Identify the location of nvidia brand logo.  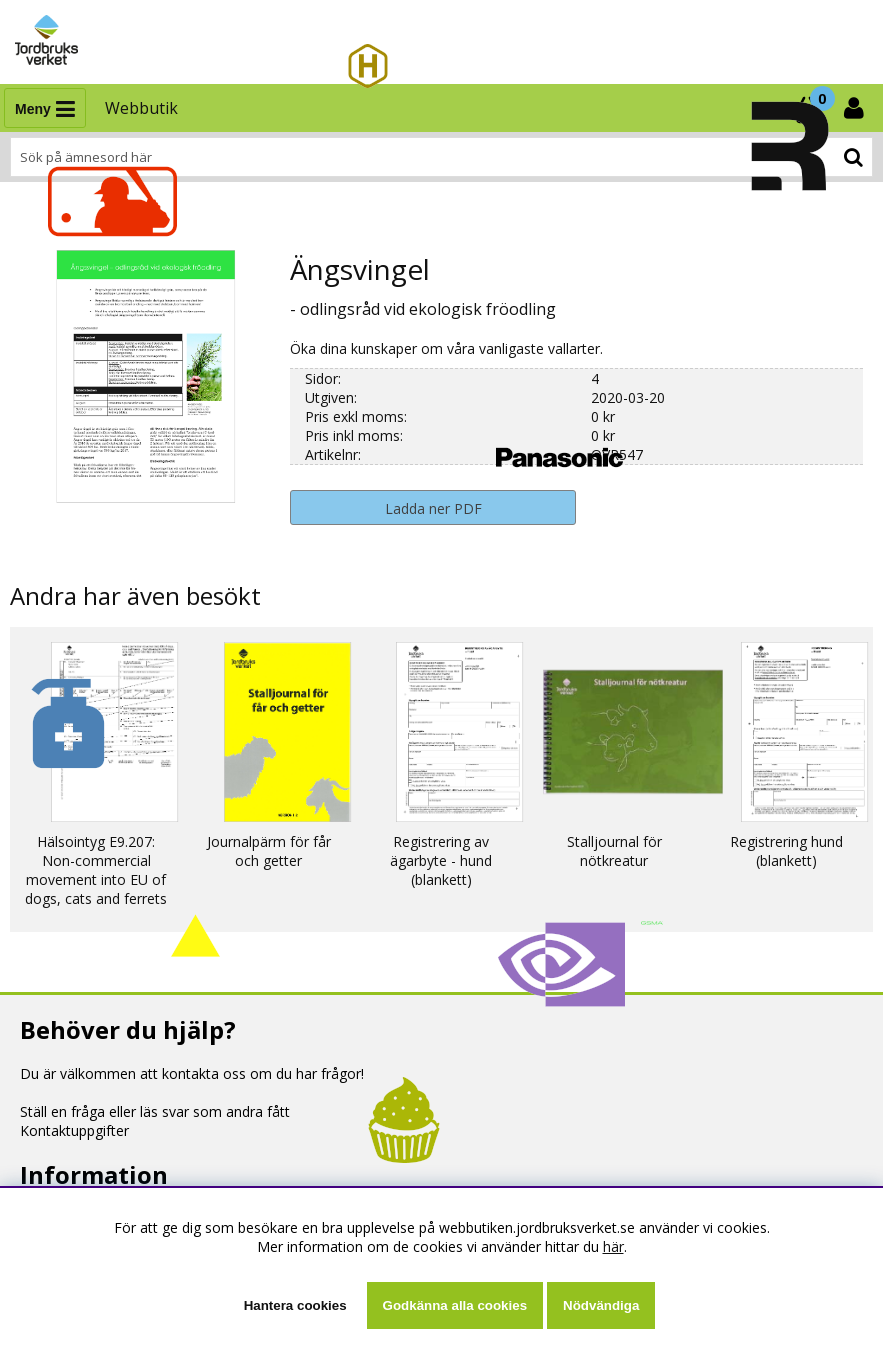
(561, 964).